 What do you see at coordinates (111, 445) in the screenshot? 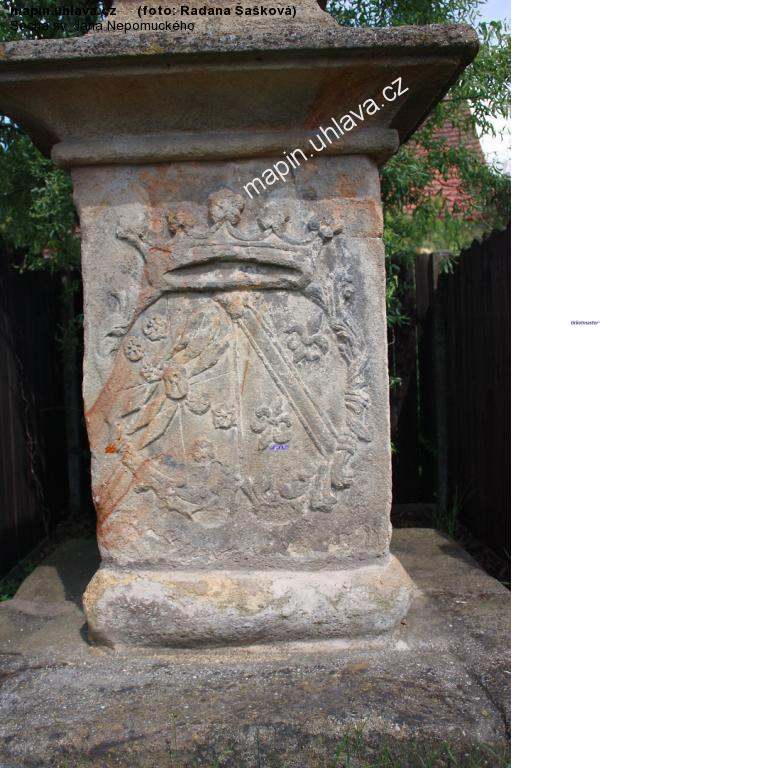
I see `styled-components library logo` at bounding box center [111, 445].